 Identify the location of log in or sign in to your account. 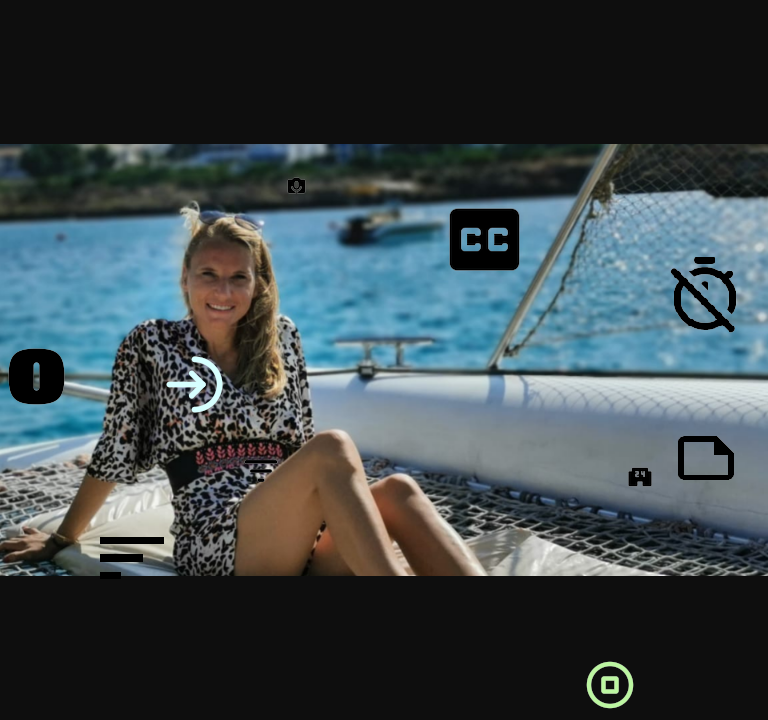
(194, 384).